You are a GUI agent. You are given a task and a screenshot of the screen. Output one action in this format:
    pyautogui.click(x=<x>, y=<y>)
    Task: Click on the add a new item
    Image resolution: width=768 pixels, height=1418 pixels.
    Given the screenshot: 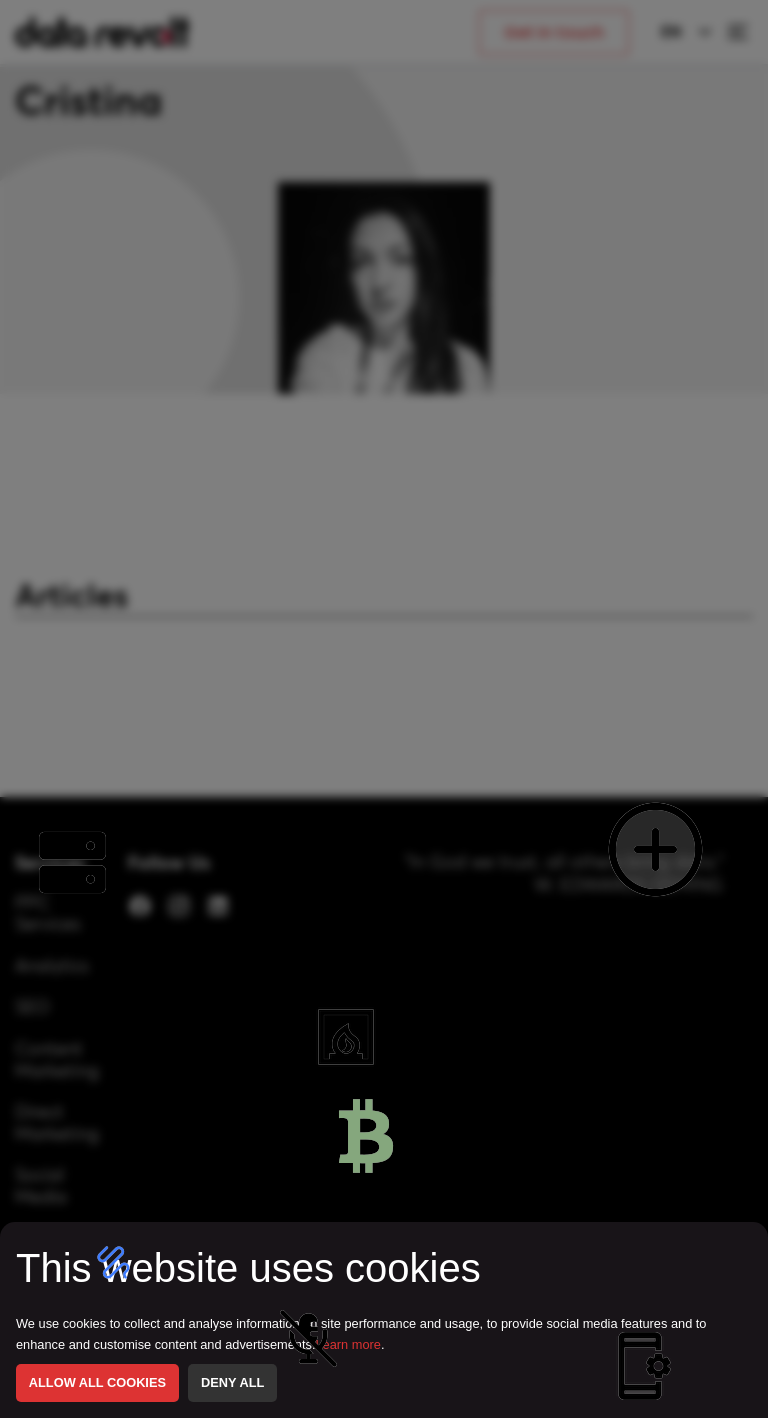 What is the action you would take?
    pyautogui.click(x=655, y=849)
    